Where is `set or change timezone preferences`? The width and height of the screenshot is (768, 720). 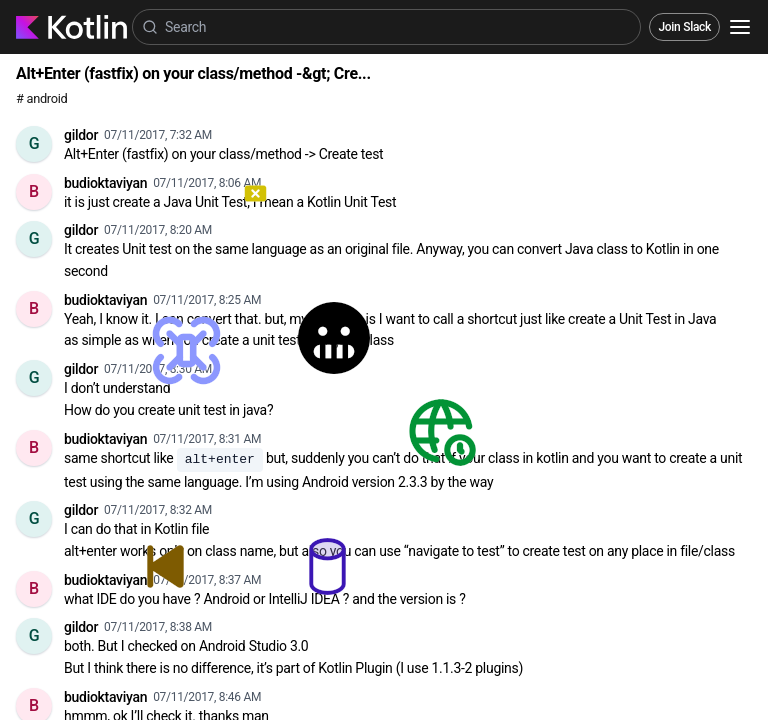
set or change timezone preferences is located at coordinates (441, 431).